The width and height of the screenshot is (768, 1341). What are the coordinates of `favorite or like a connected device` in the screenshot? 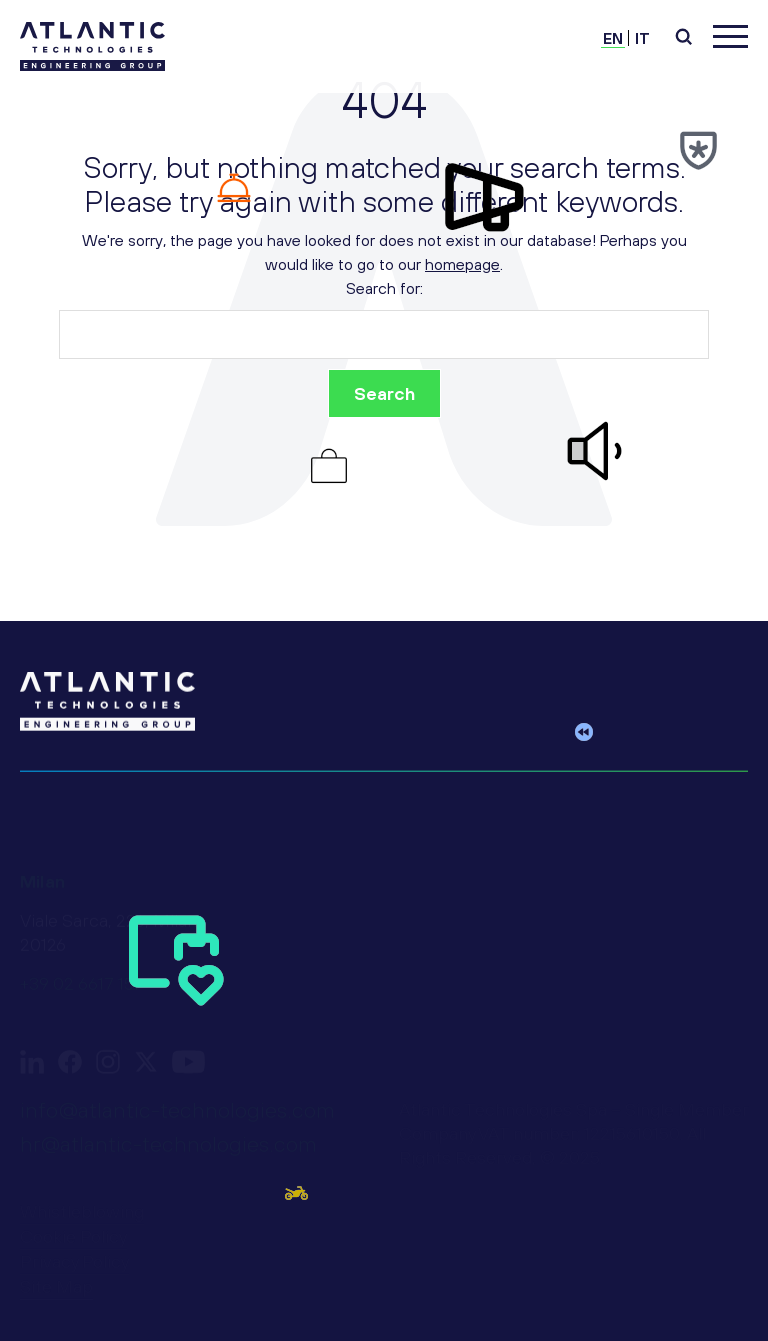 It's located at (174, 956).